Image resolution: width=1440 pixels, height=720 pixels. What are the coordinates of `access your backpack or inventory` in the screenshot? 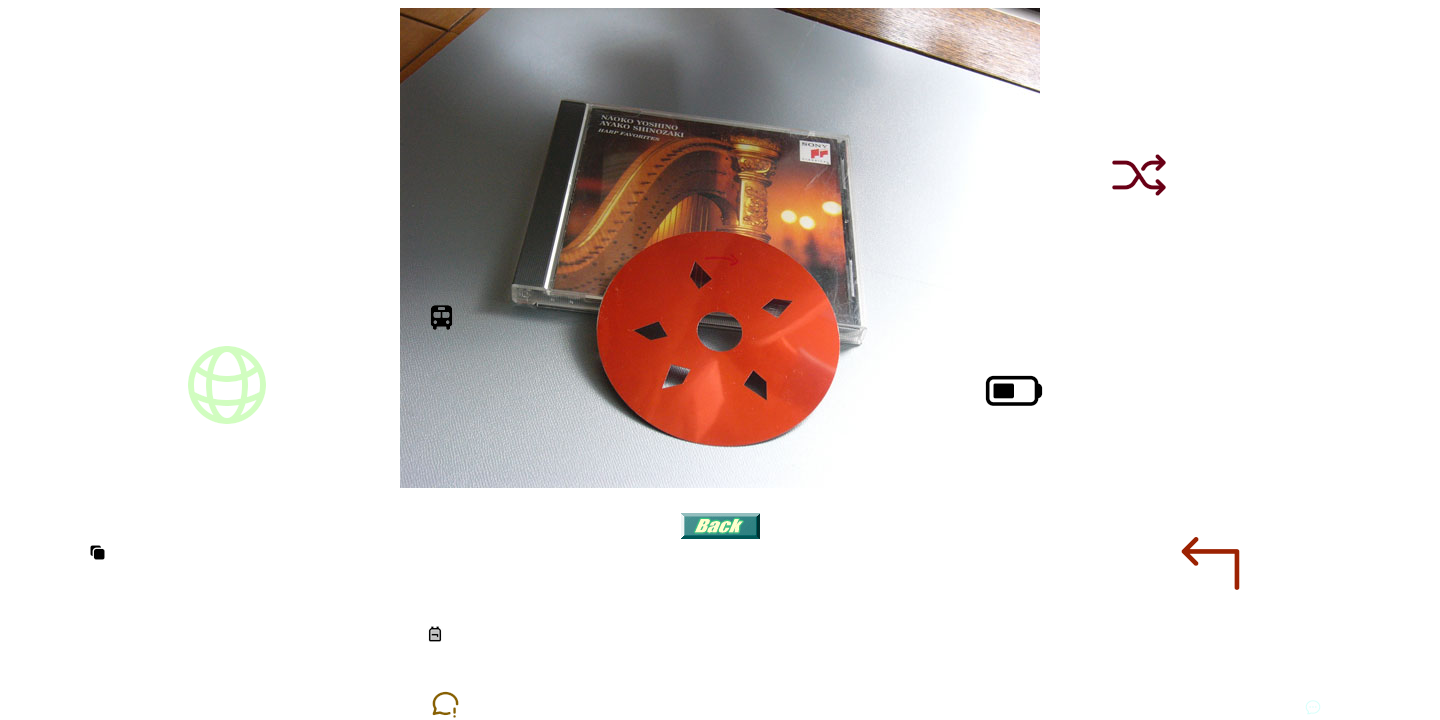 It's located at (435, 634).